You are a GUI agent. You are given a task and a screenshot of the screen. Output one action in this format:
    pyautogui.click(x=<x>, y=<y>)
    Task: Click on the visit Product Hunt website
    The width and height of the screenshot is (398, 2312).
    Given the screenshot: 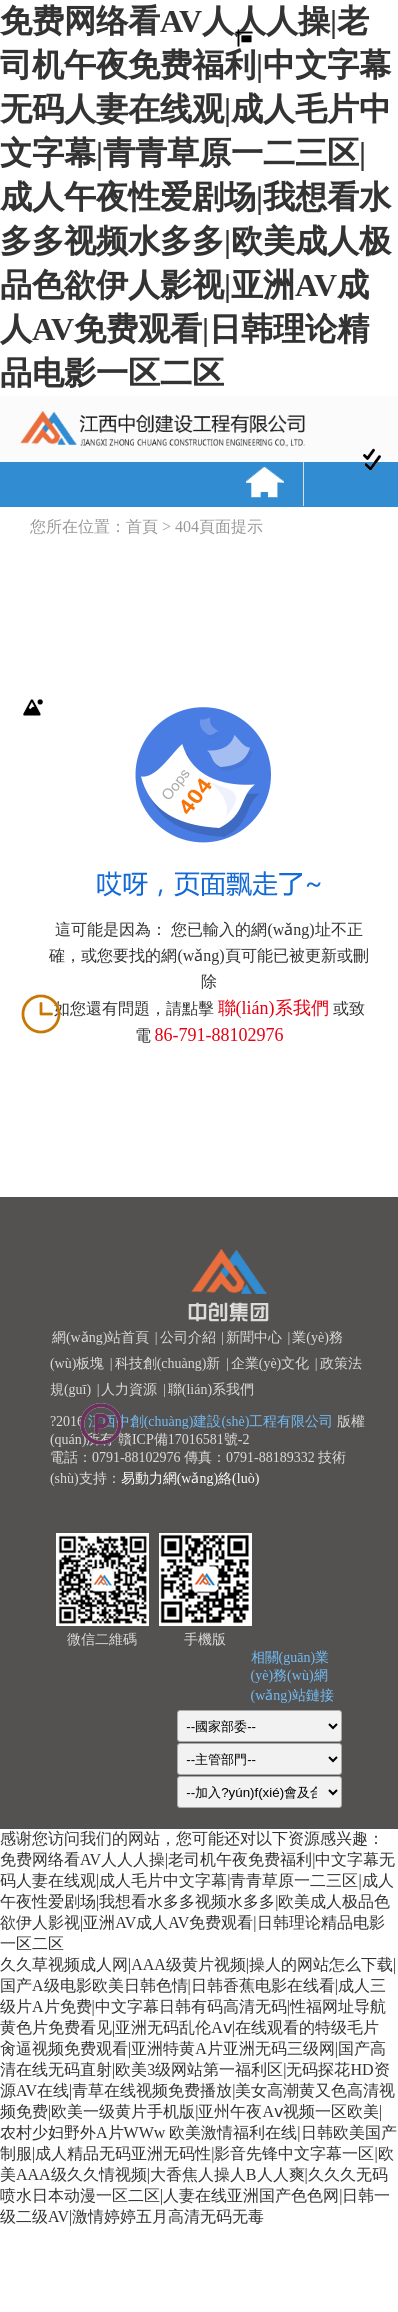 What is the action you would take?
    pyautogui.click(x=101, y=1424)
    